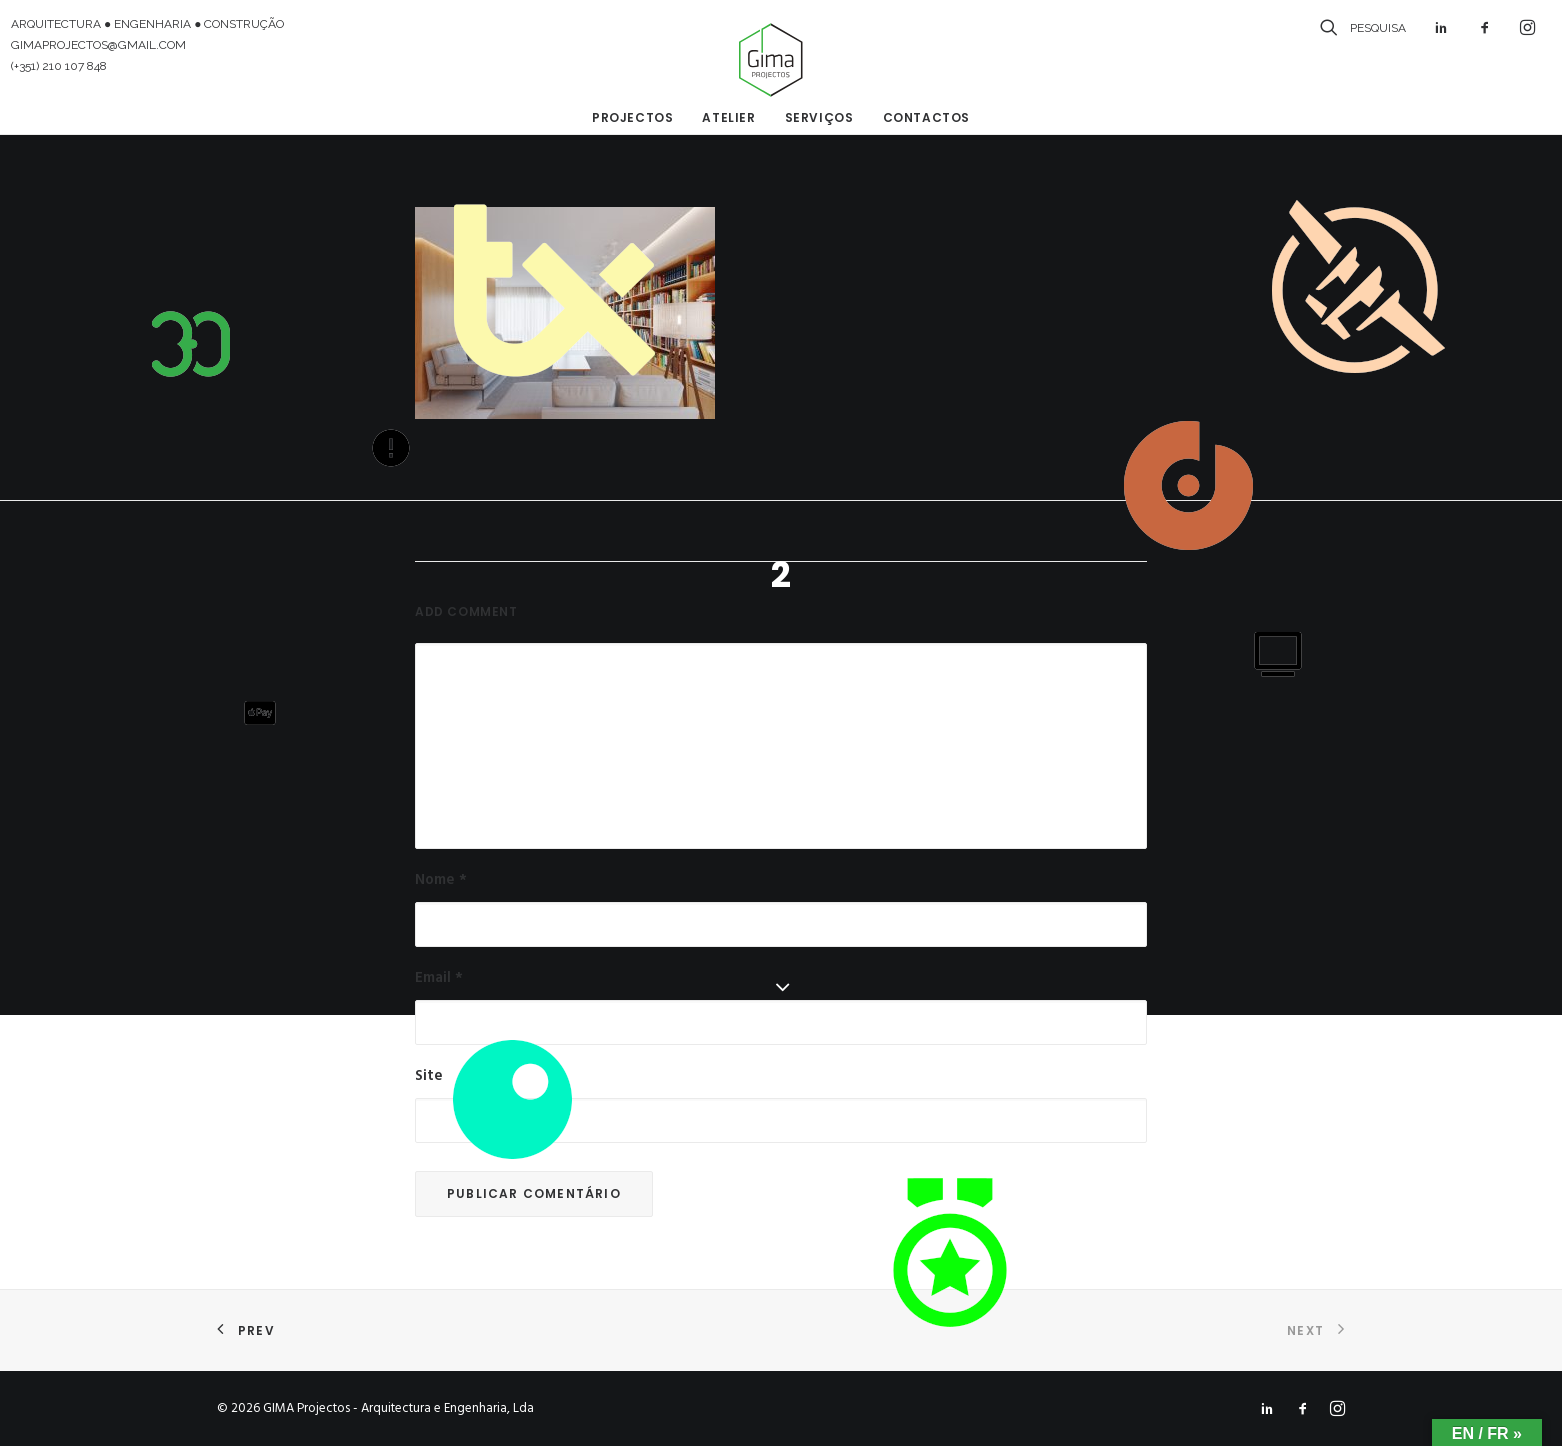  Describe the element at coordinates (1278, 653) in the screenshot. I see `access tv or display settings` at that location.